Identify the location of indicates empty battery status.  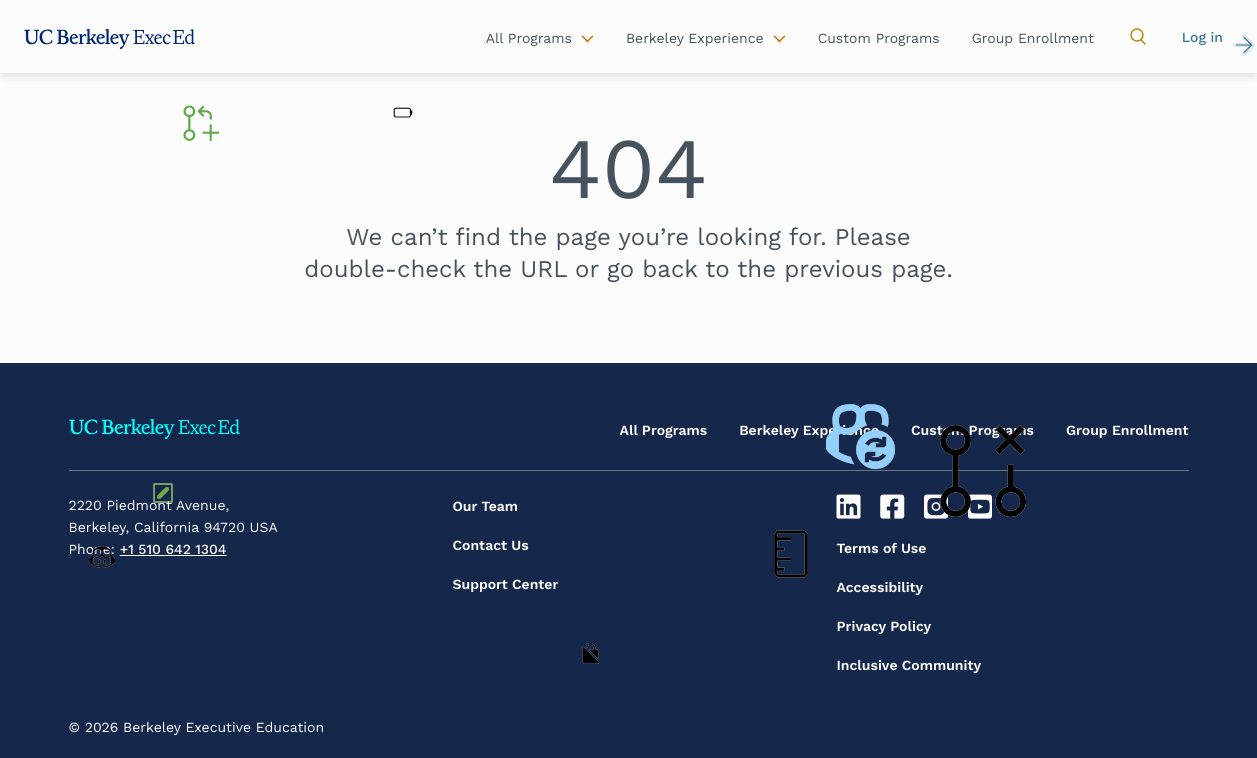
(403, 112).